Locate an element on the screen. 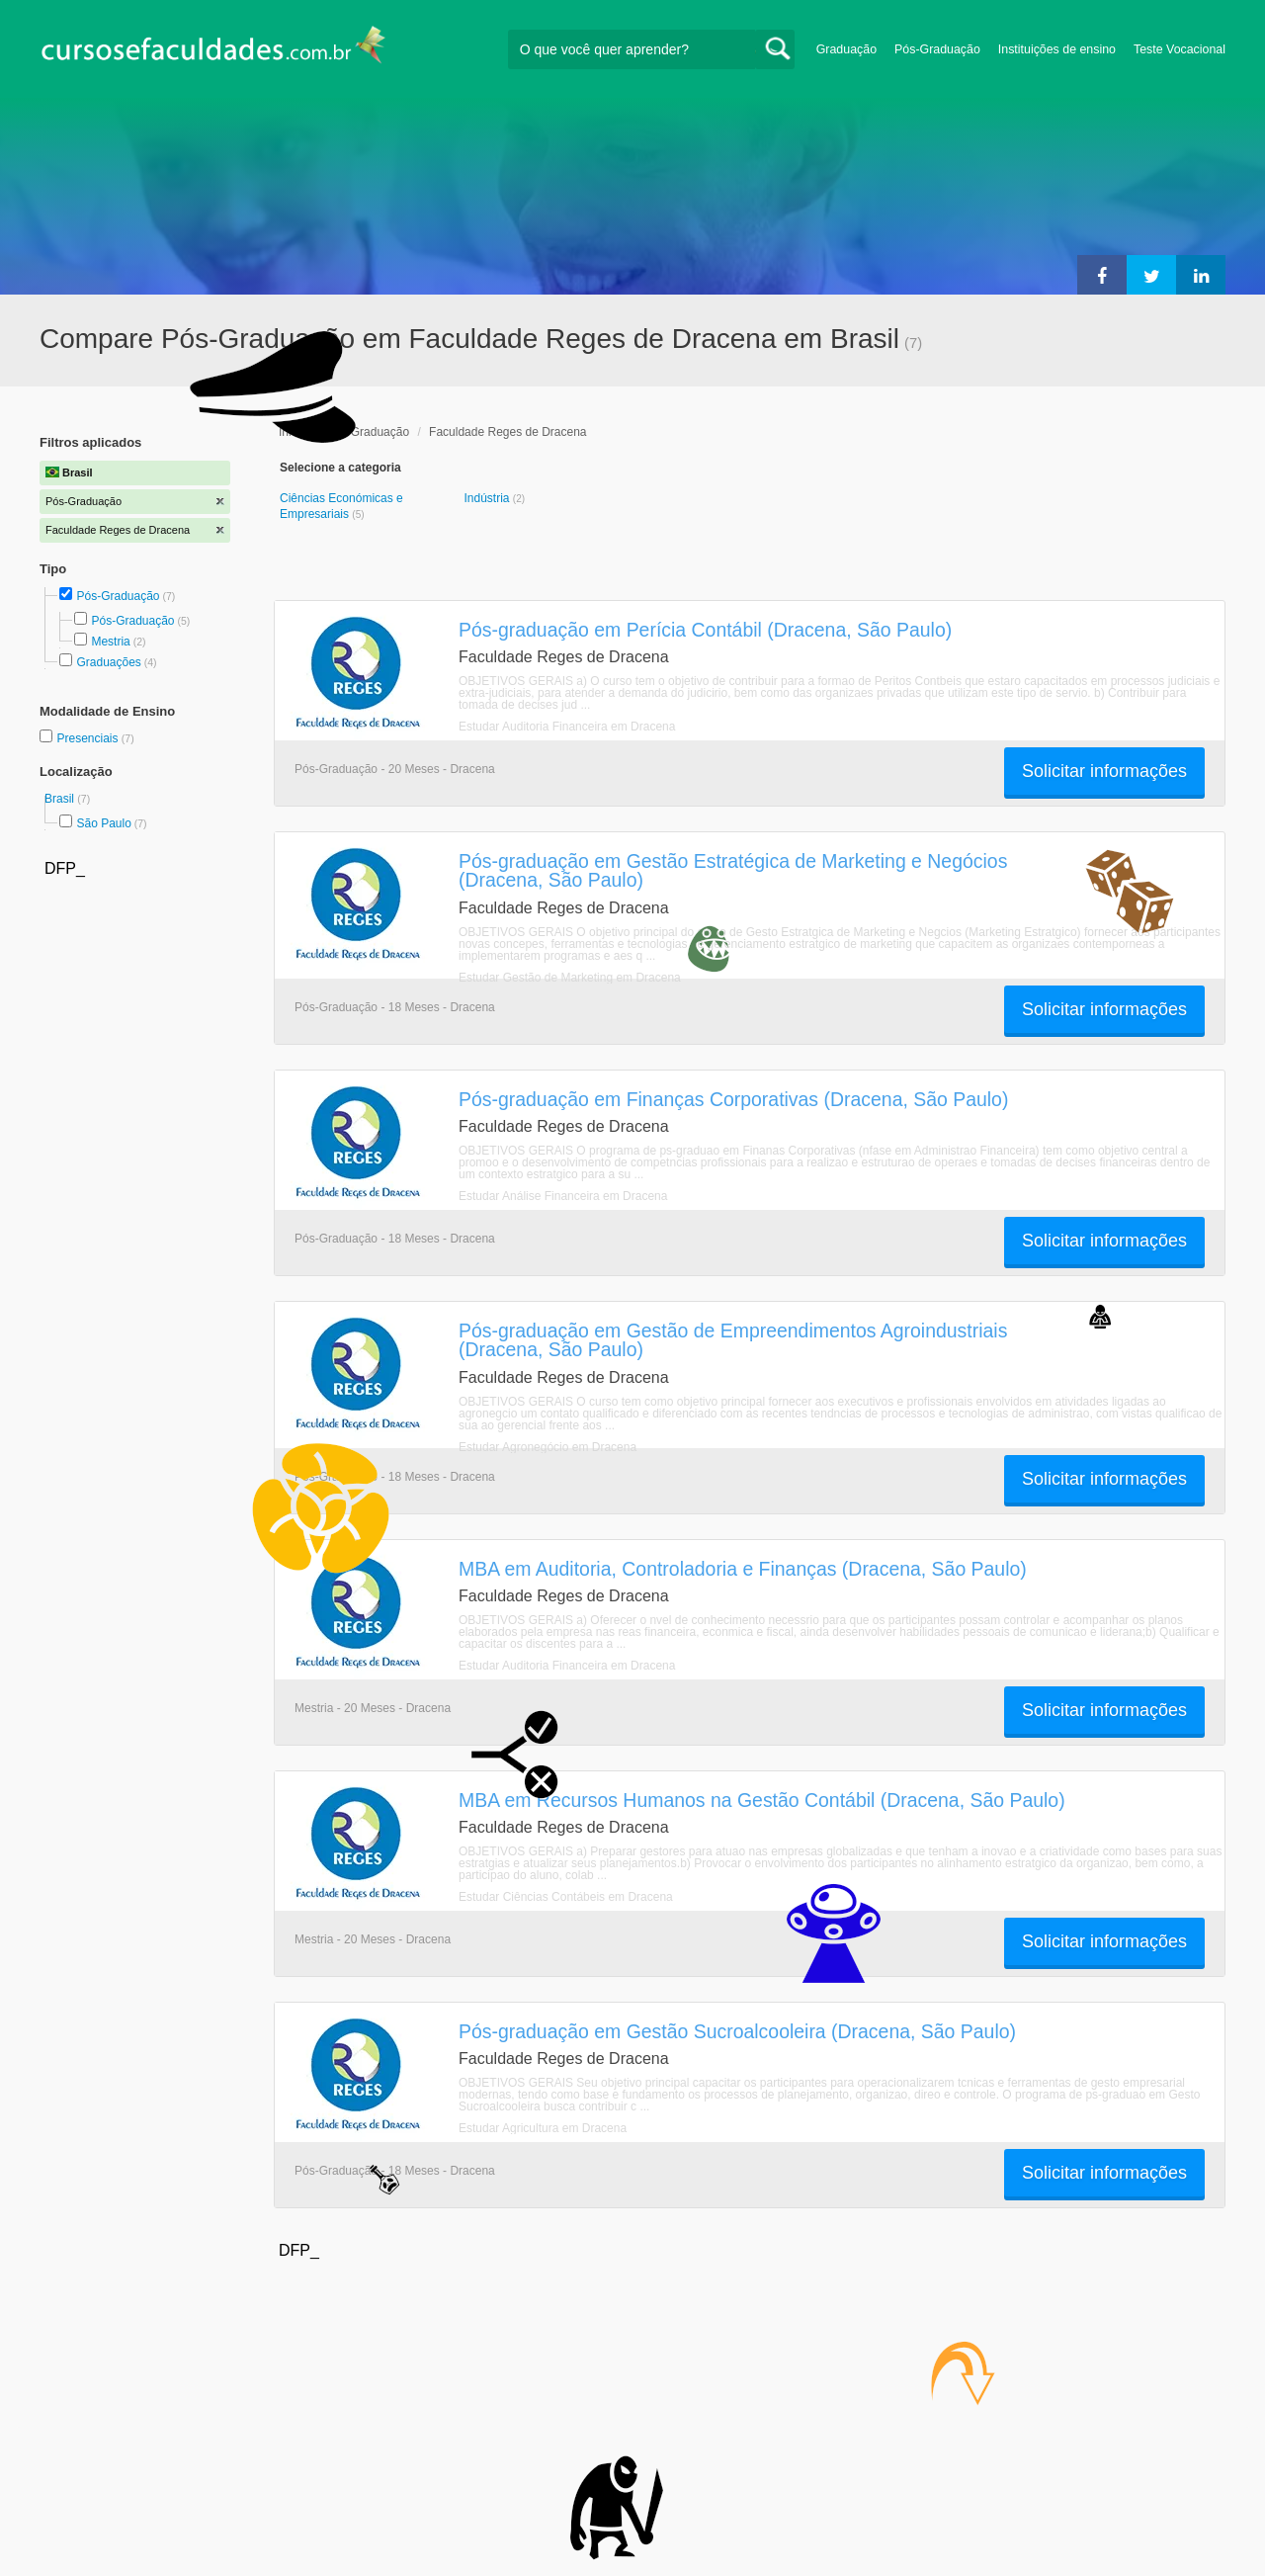 Image resolution: width=1265 pixels, height=2576 pixels. roll the dice or randomize selection is located at coordinates (1130, 892).